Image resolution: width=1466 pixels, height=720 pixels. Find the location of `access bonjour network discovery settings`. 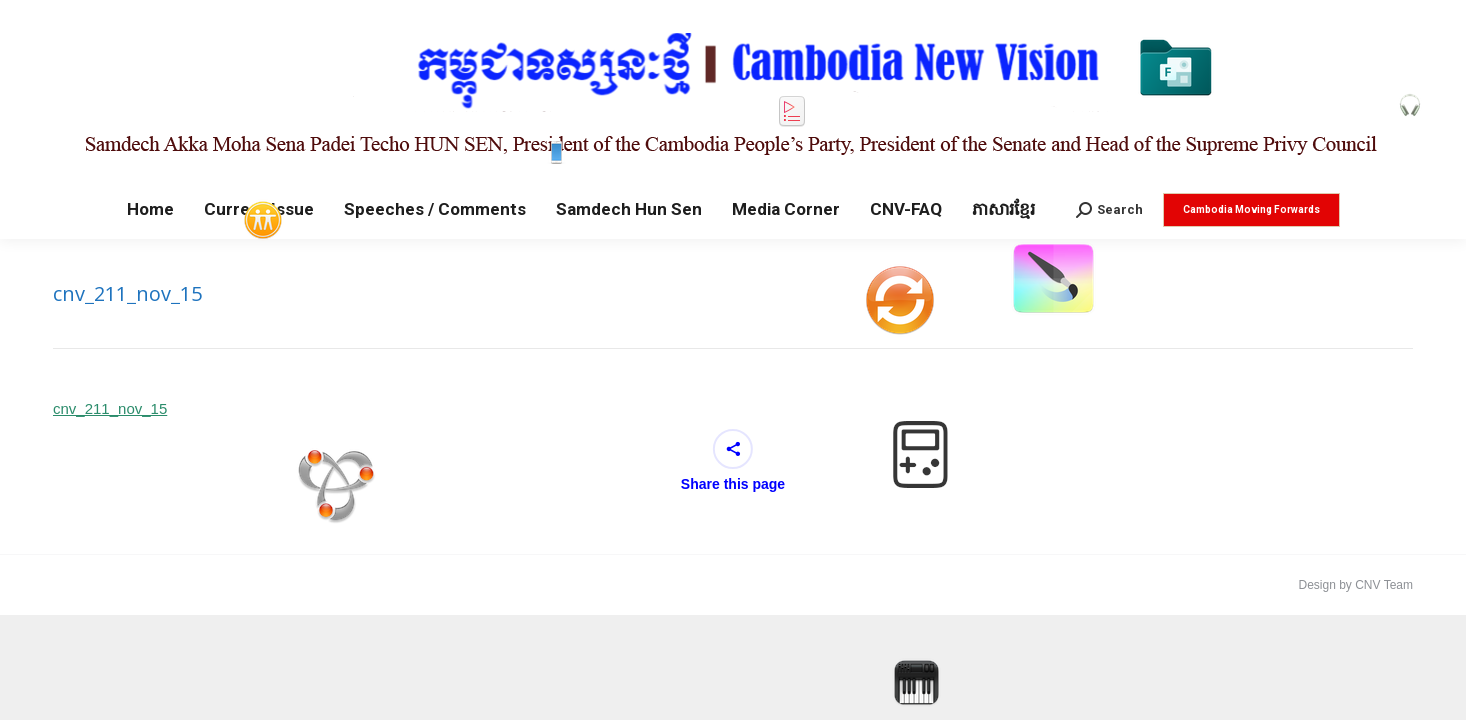

access bonjour network discovery settings is located at coordinates (336, 486).